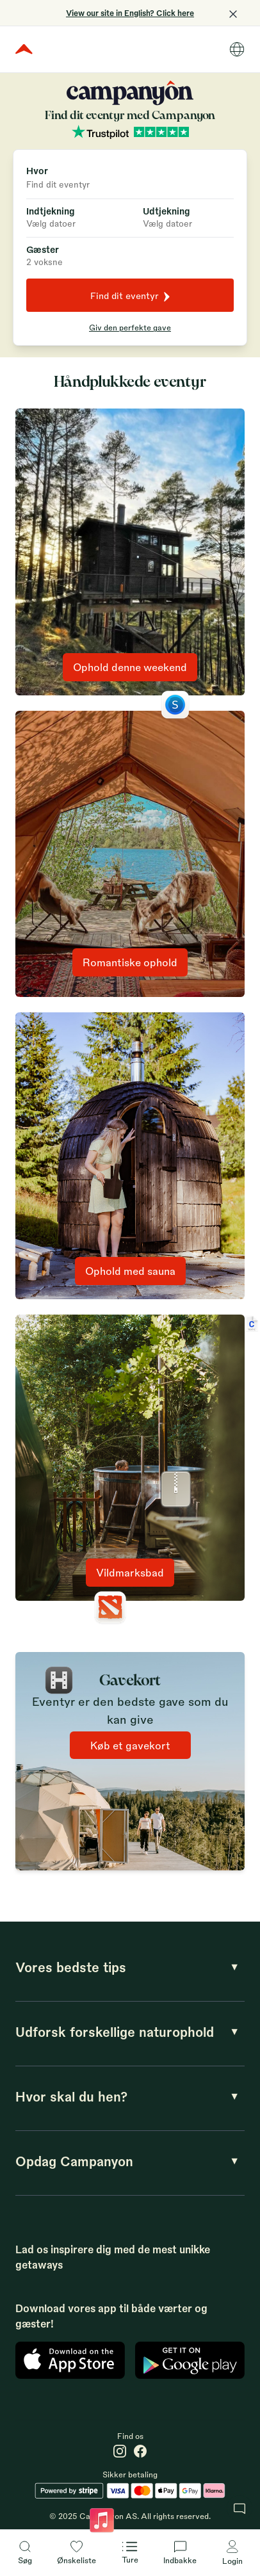  What do you see at coordinates (110, 1607) in the screenshot?
I see `launch Dota 2 game` at bounding box center [110, 1607].